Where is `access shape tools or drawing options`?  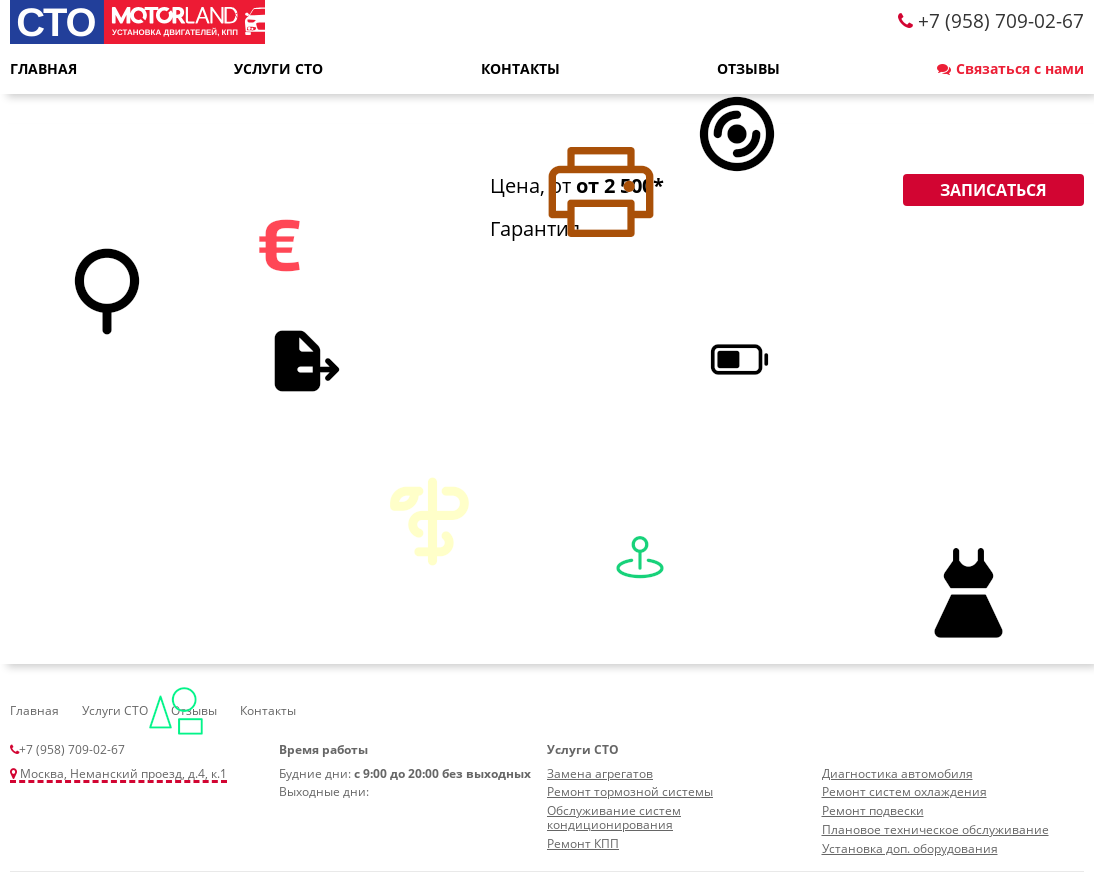
access shape tools or drawing options is located at coordinates (177, 713).